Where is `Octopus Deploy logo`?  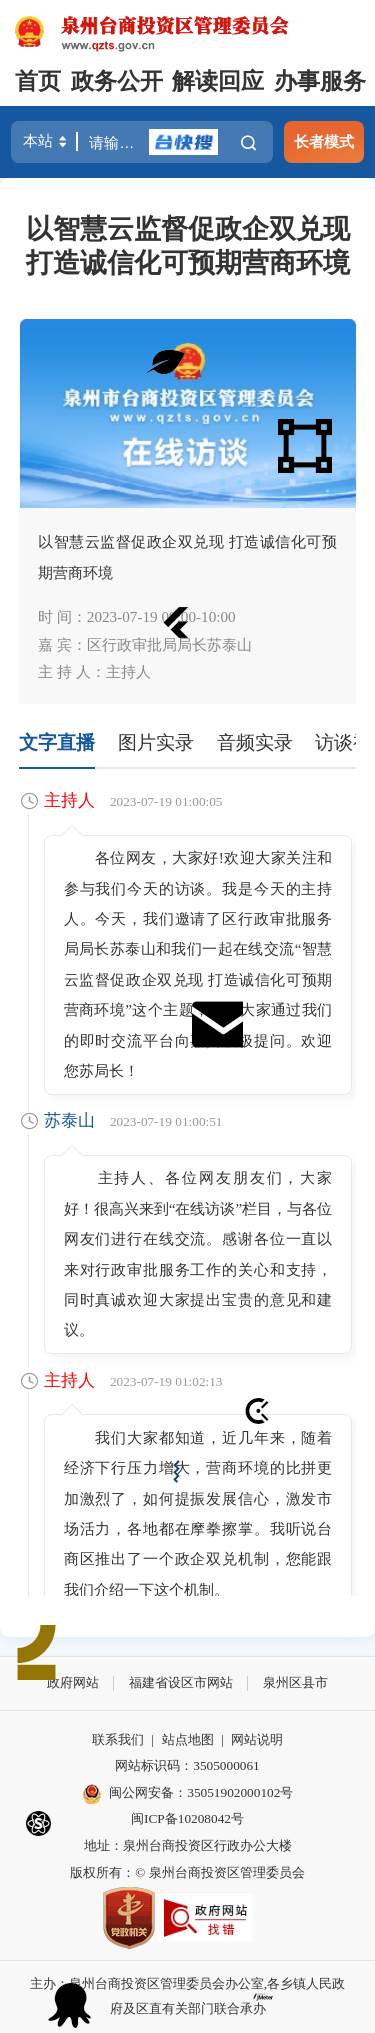
Octopus Deploy logo is located at coordinates (69, 2005).